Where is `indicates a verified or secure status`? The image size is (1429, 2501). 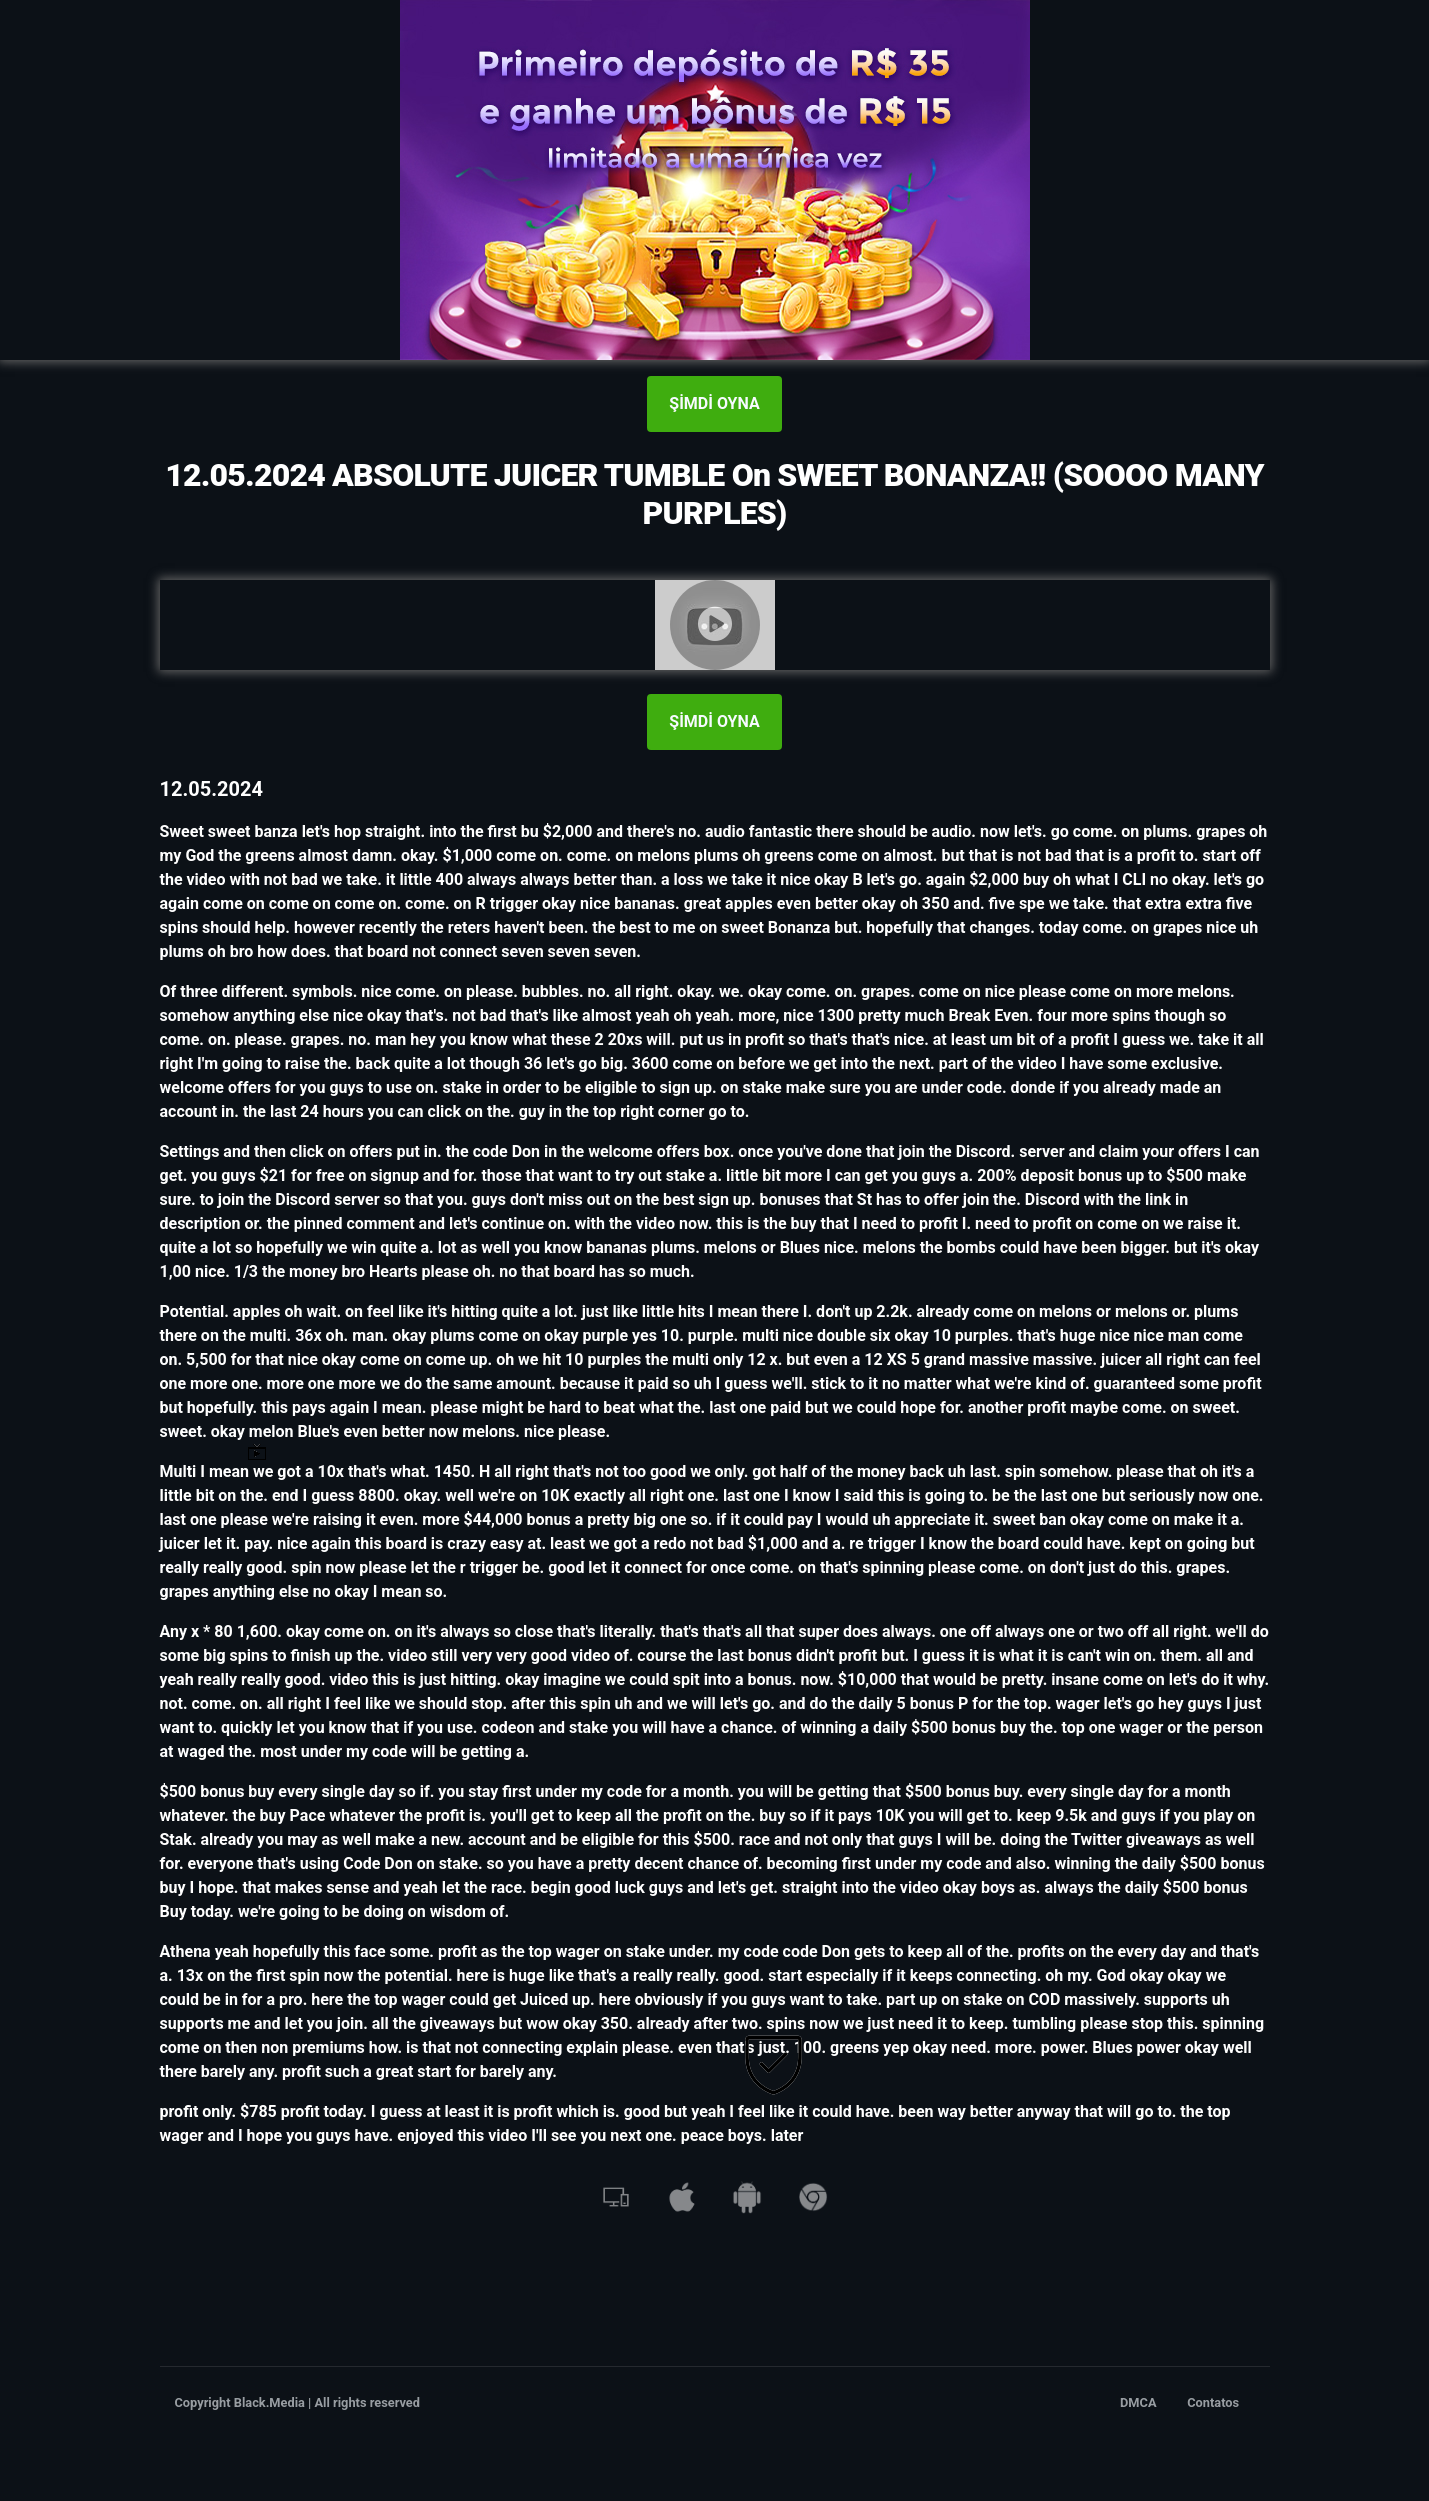 indicates a verified or secure status is located at coordinates (773, 2061).